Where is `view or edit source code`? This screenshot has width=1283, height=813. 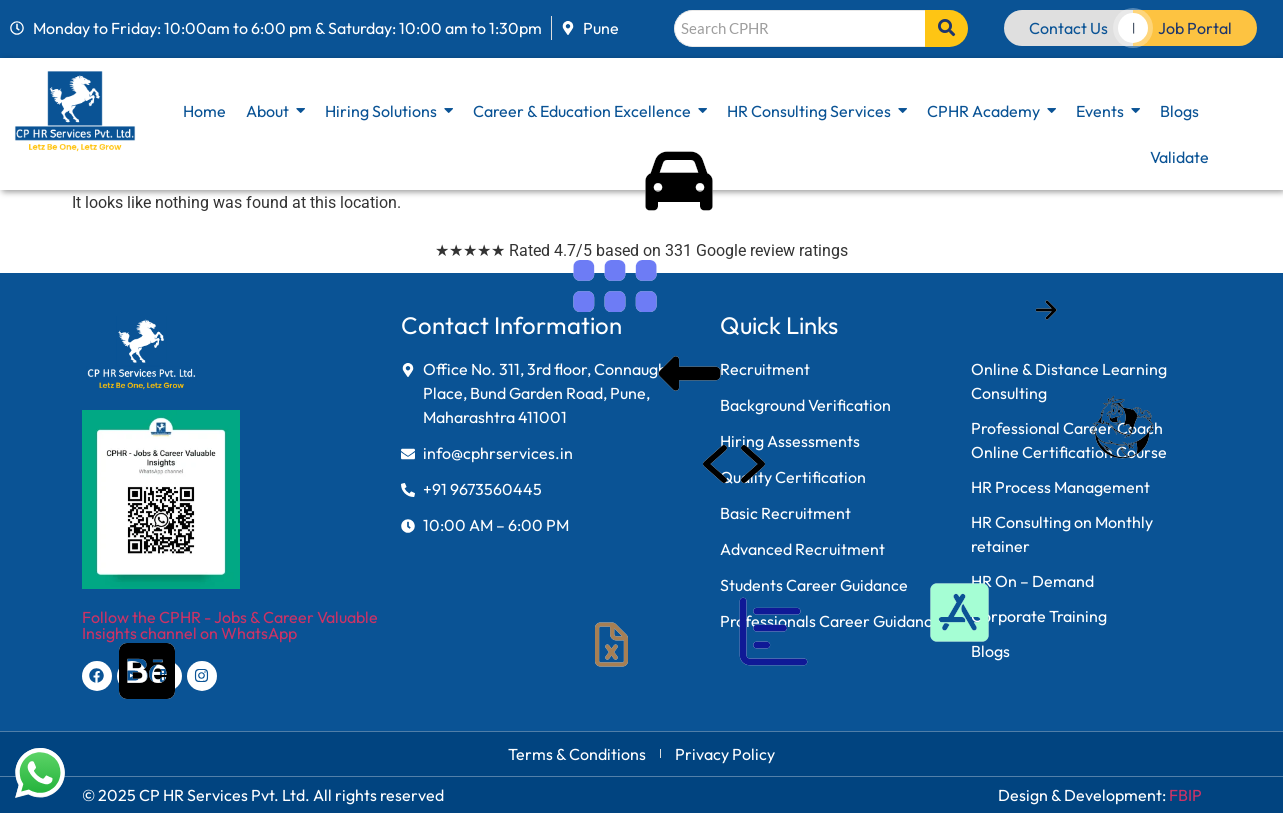
view or edit source code is located at coordinates (734, 464).